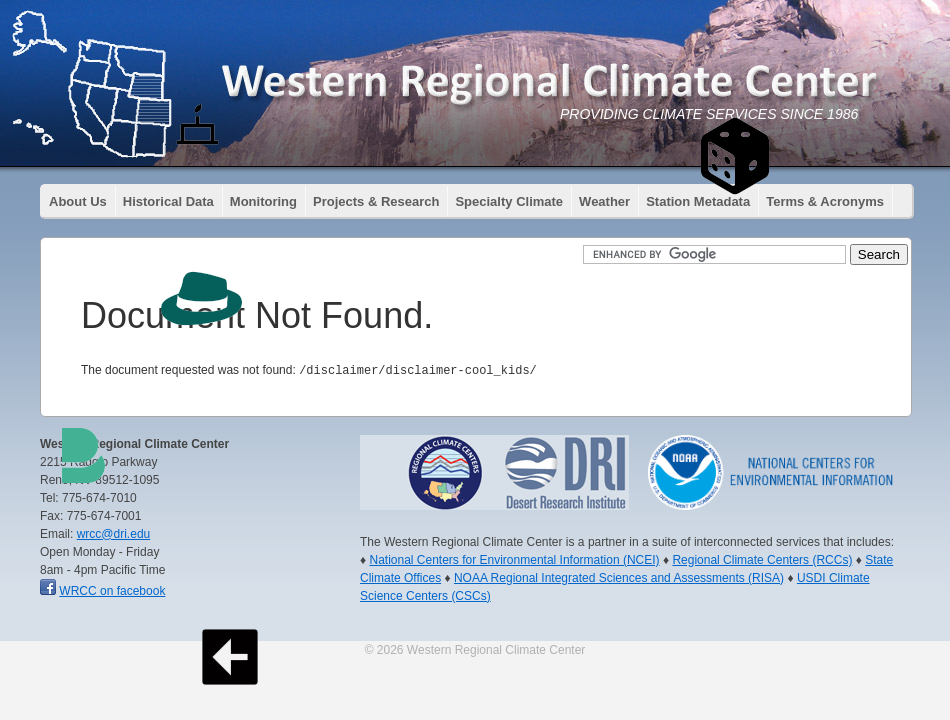 The height and width of the screenshot is (720, 950). What do you see at coordinates (230, 657) in the screenshot?
I see `go back to the previous screen` at bounding box center [230, 657].